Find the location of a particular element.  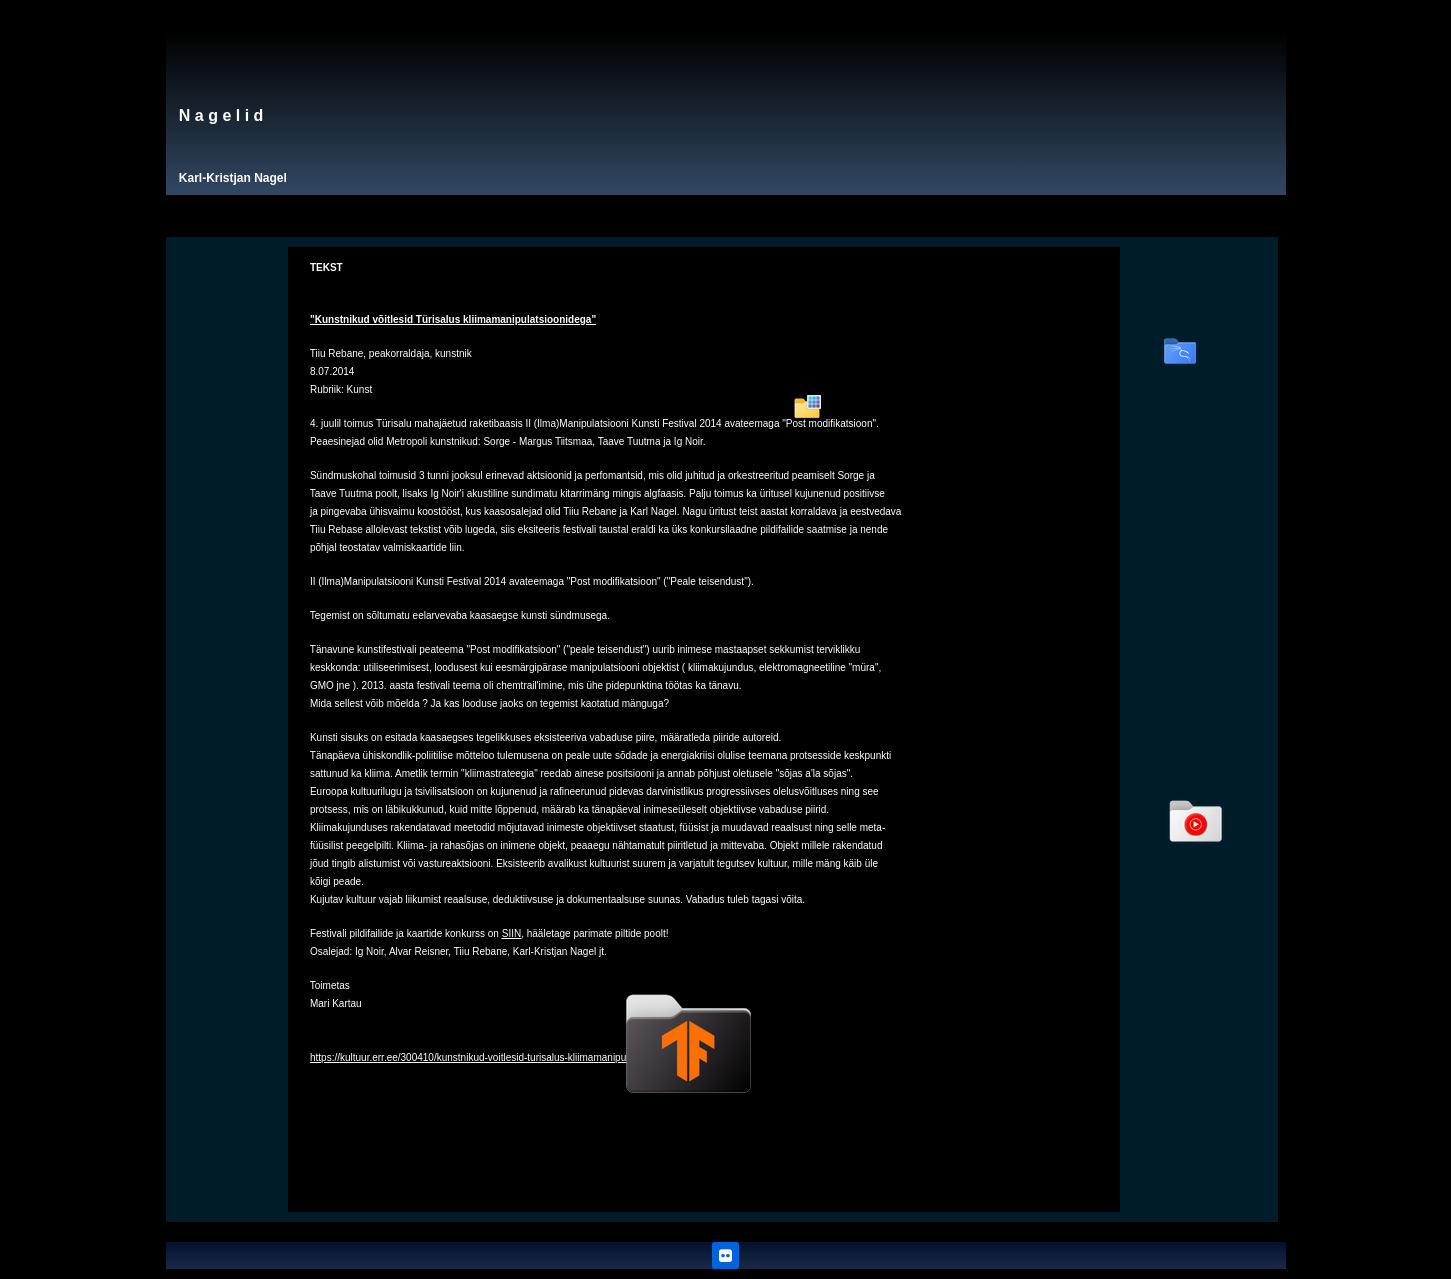

open tensorflow project folder is located at coordinates (688, 1047).